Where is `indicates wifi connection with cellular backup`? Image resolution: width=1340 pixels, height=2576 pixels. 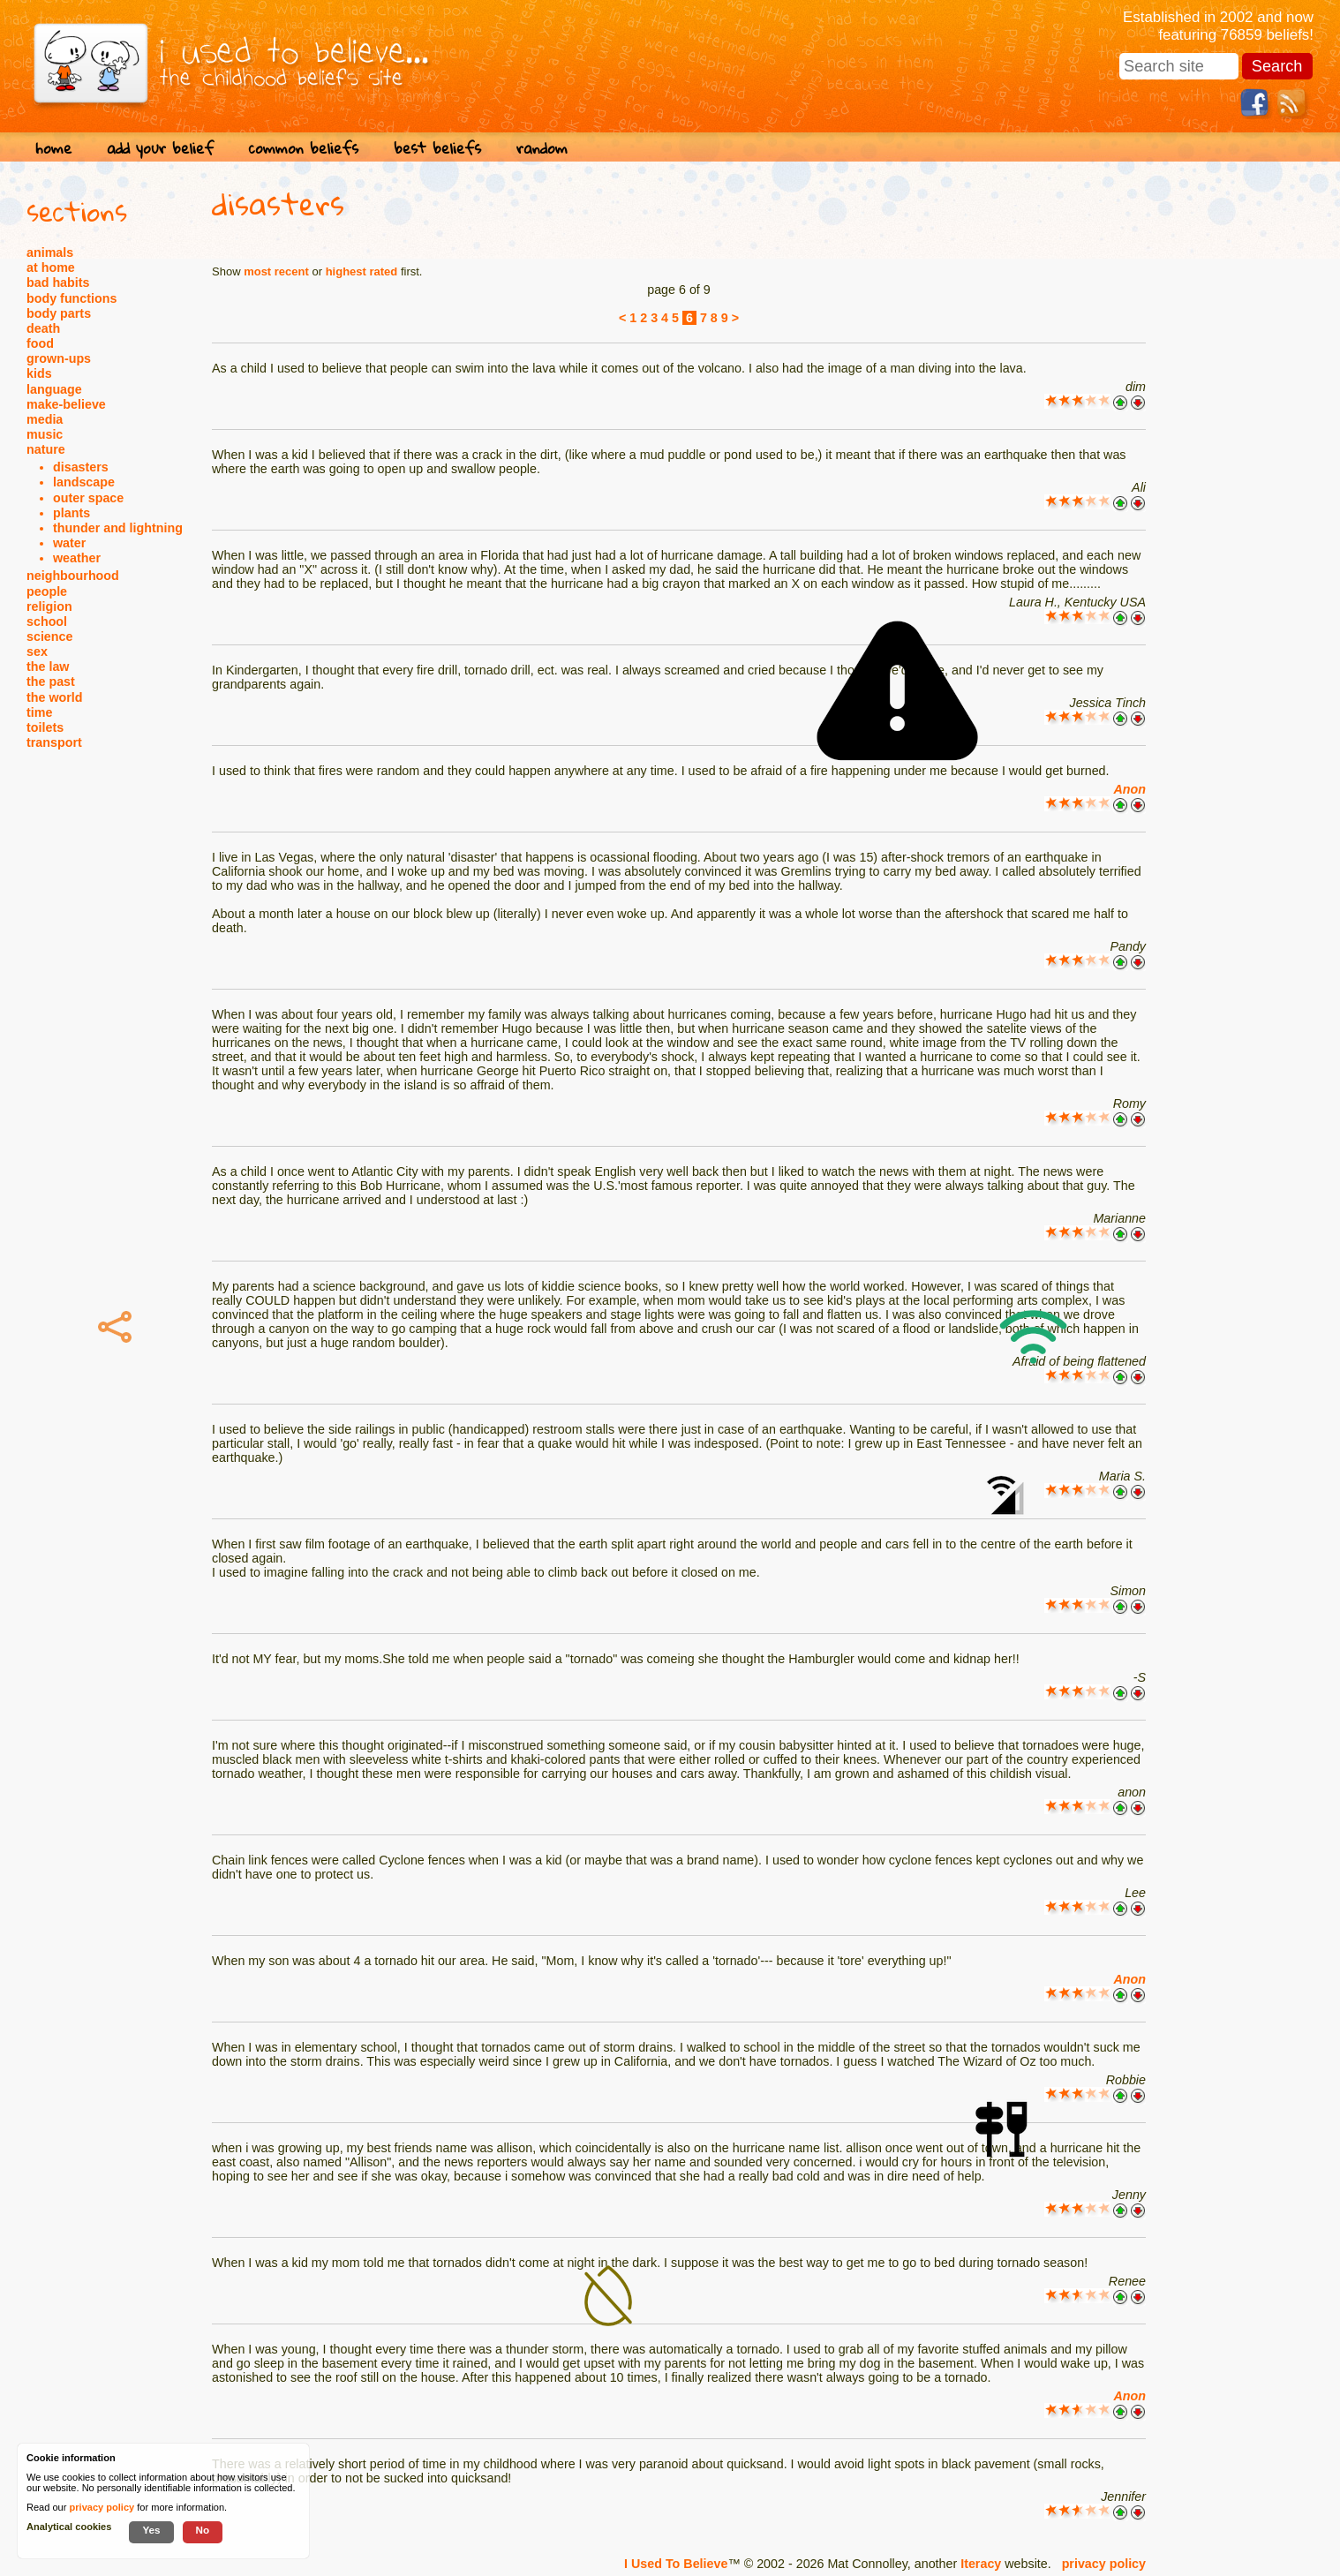 indicates wifi connection with cellular backup is located at coordinates (1003, 1494).